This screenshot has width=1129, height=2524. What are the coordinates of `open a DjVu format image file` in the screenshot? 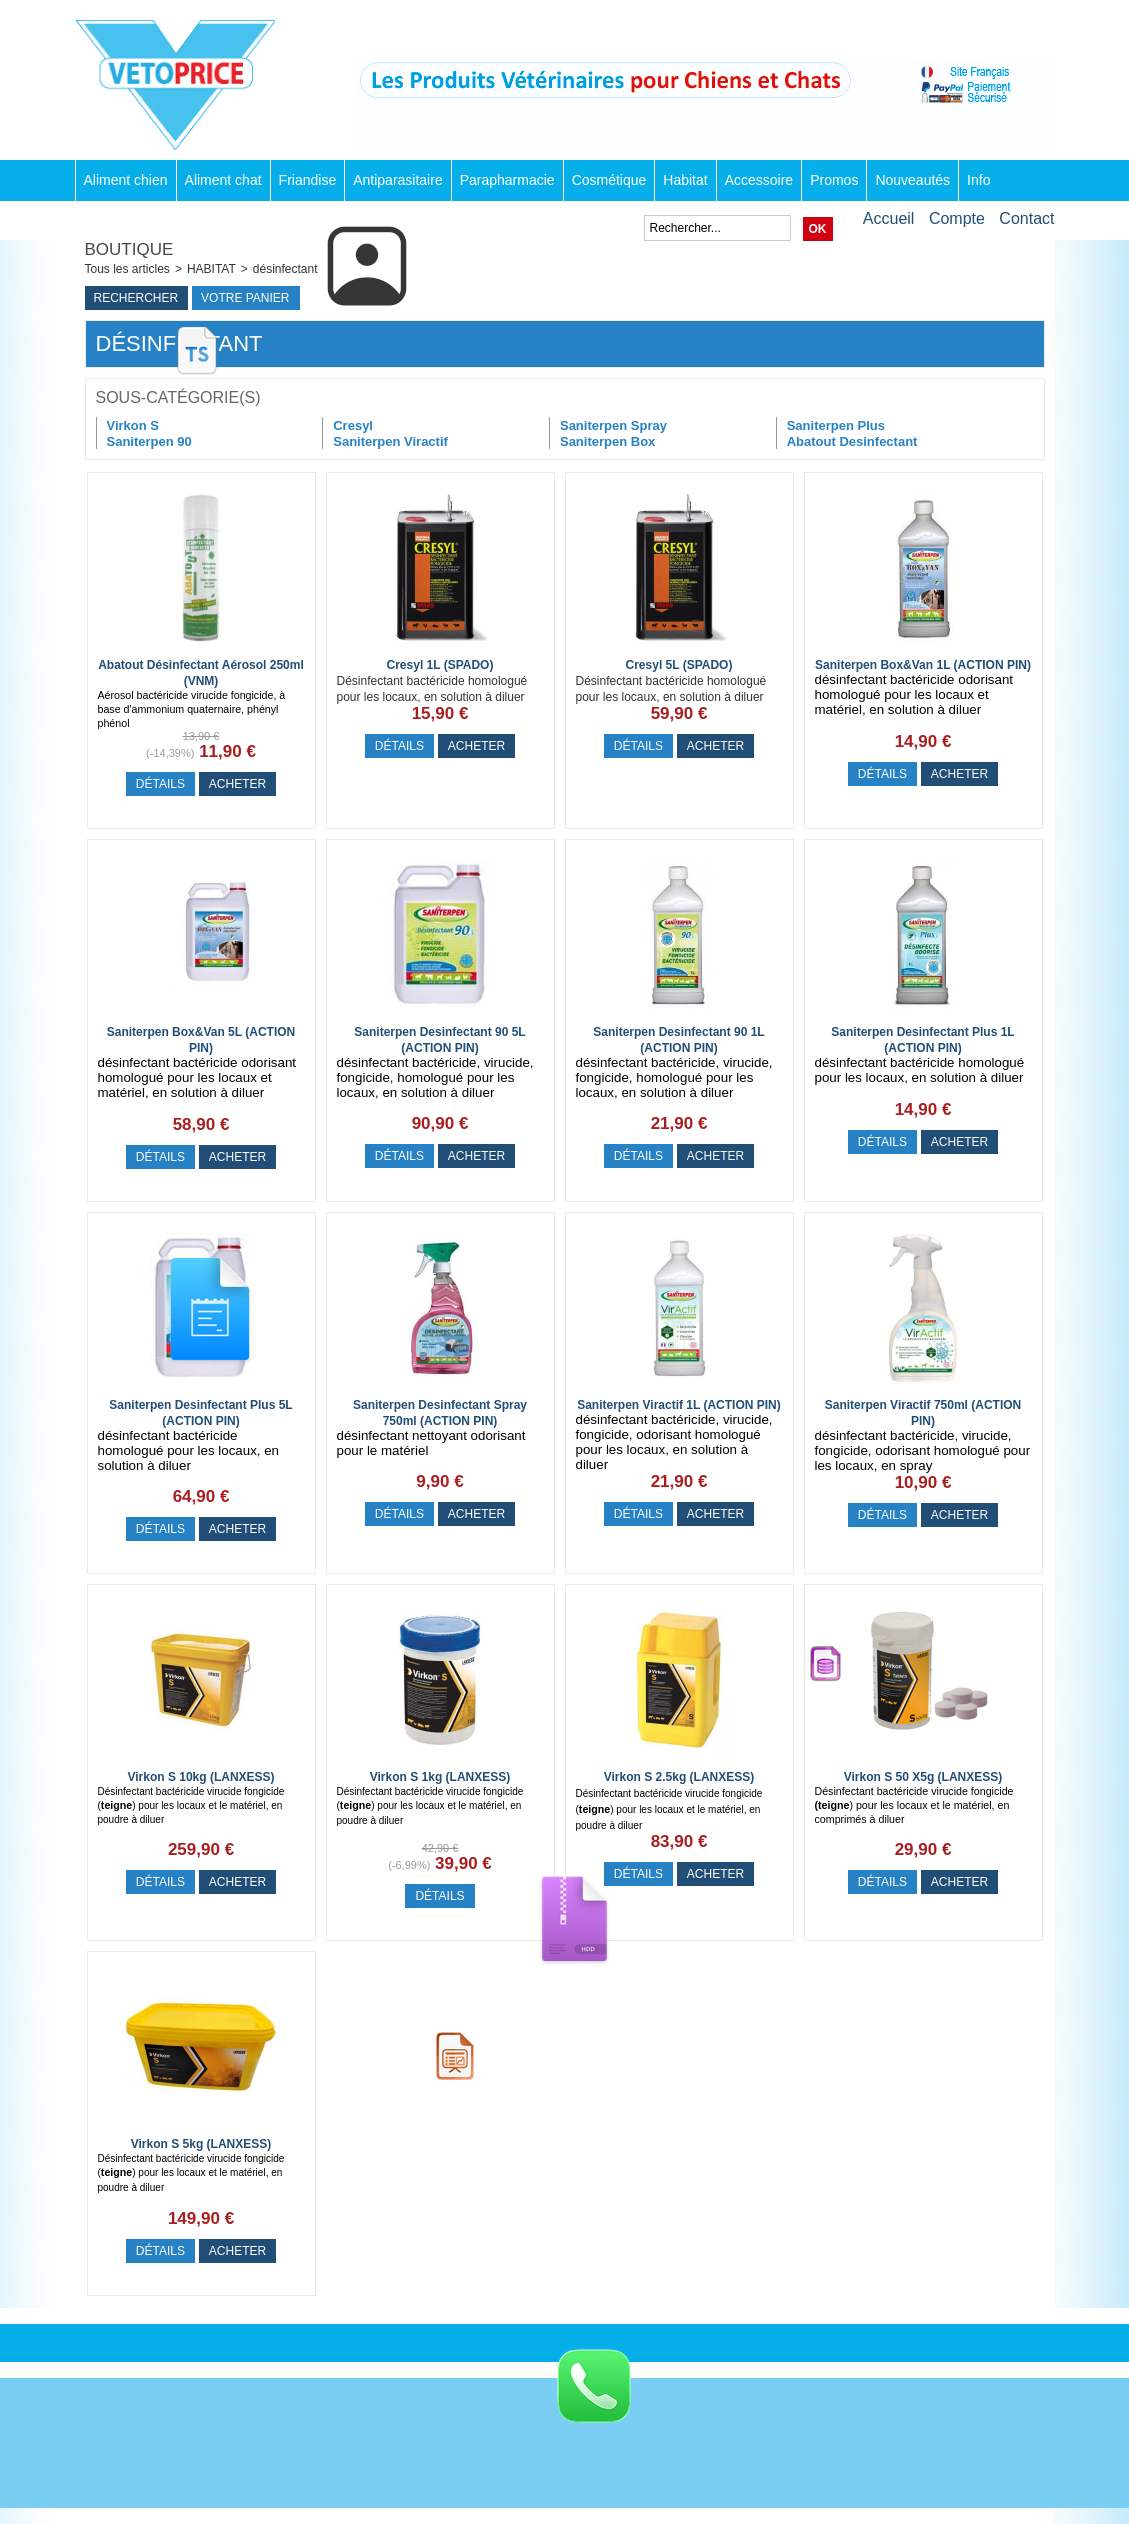 It's located at (210, 1311).